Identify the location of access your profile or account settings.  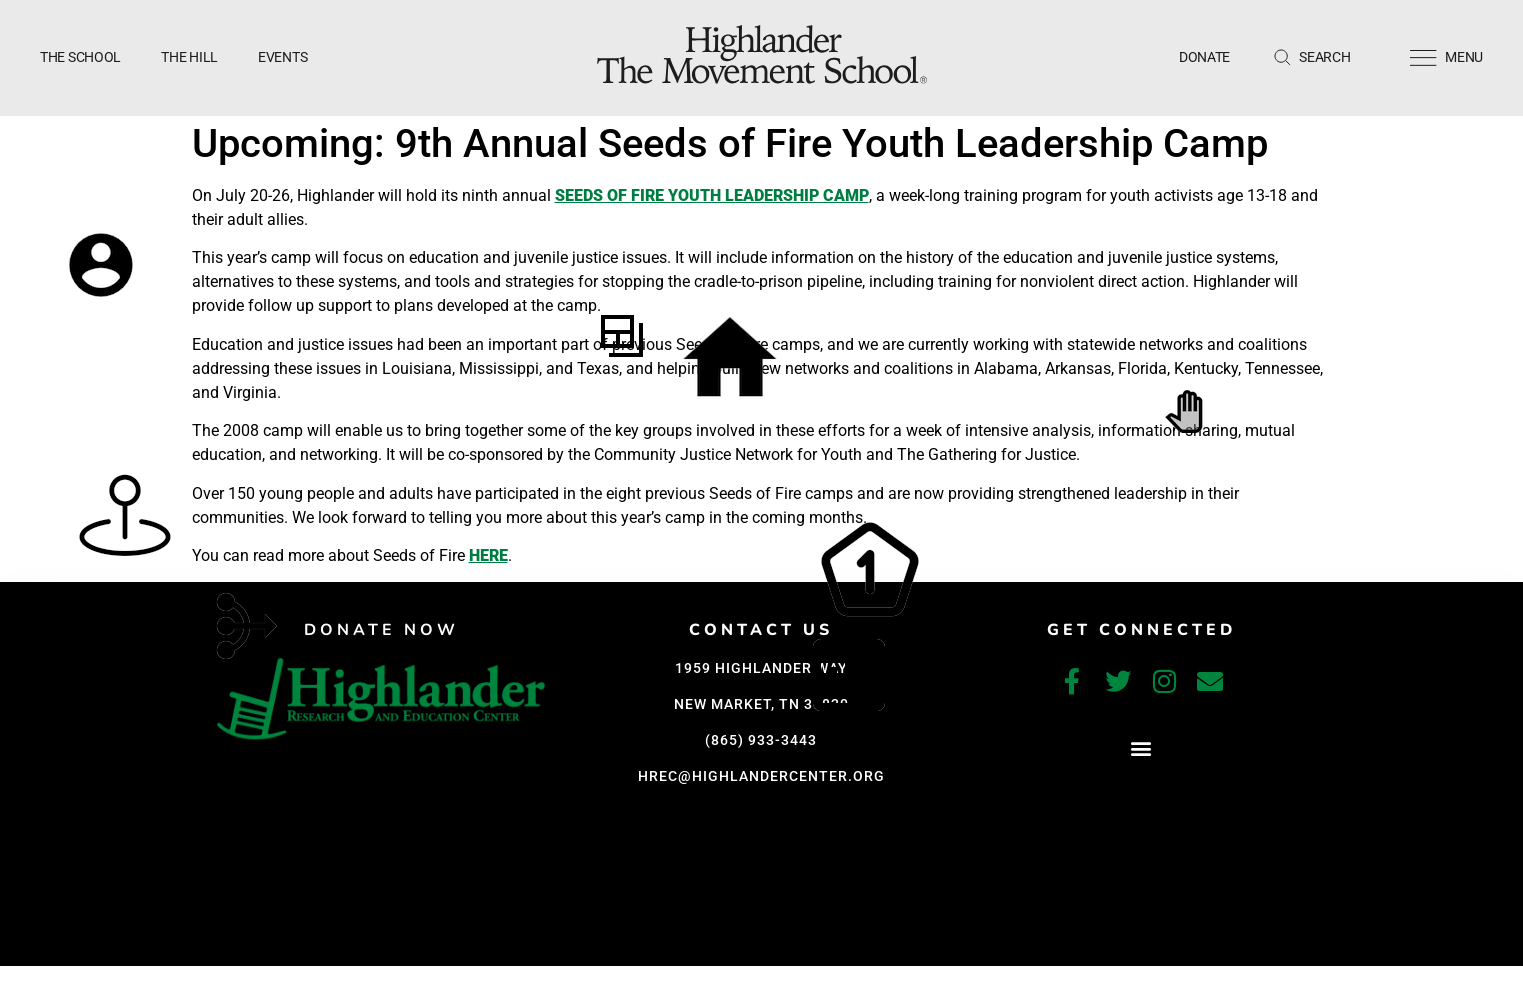
(101, 265).